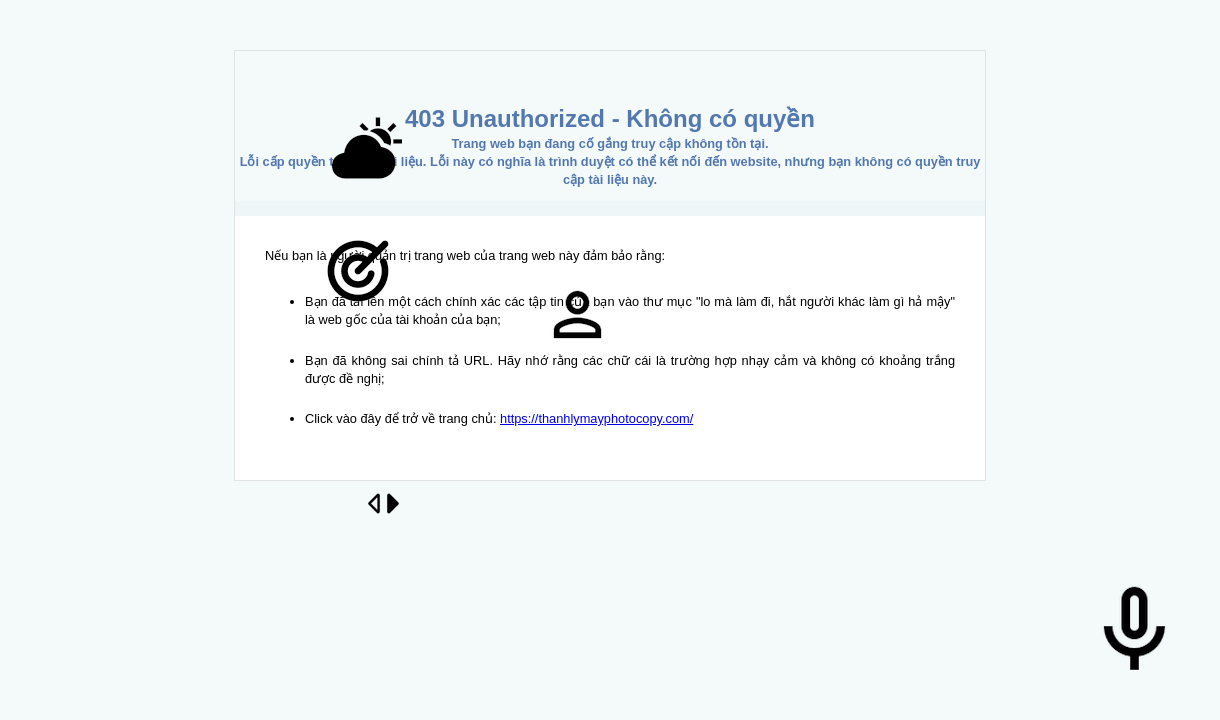 The width and height of the screenshot is (1220, 720). Describe the element at coordinates (367, 148) in the screenshot. I see `indicates partly cloudy weather conditions` at that location.